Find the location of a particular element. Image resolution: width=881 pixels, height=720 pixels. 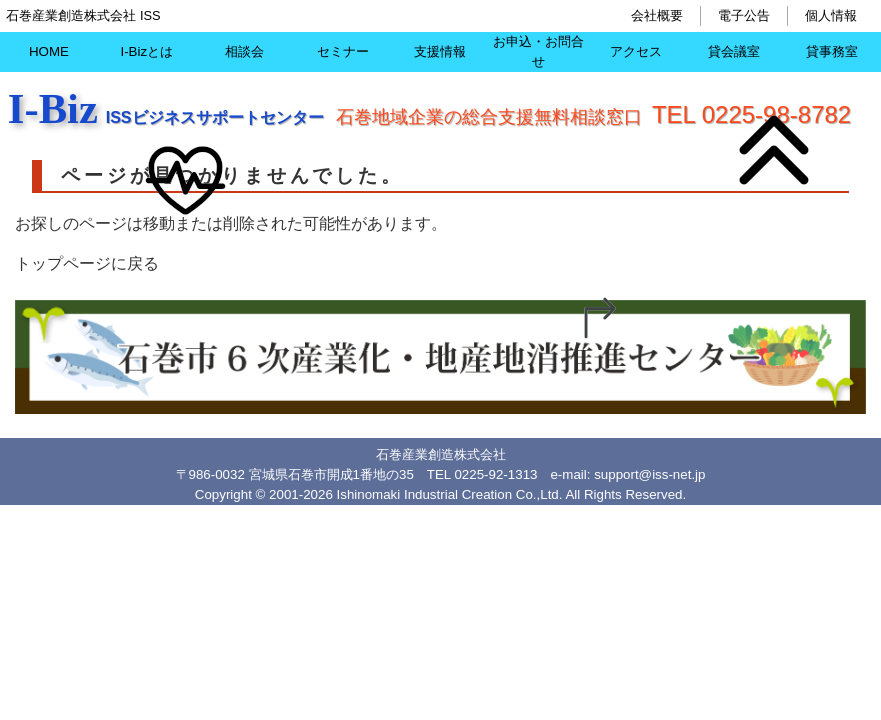

forward or share content is located at coordinates (597, 318).